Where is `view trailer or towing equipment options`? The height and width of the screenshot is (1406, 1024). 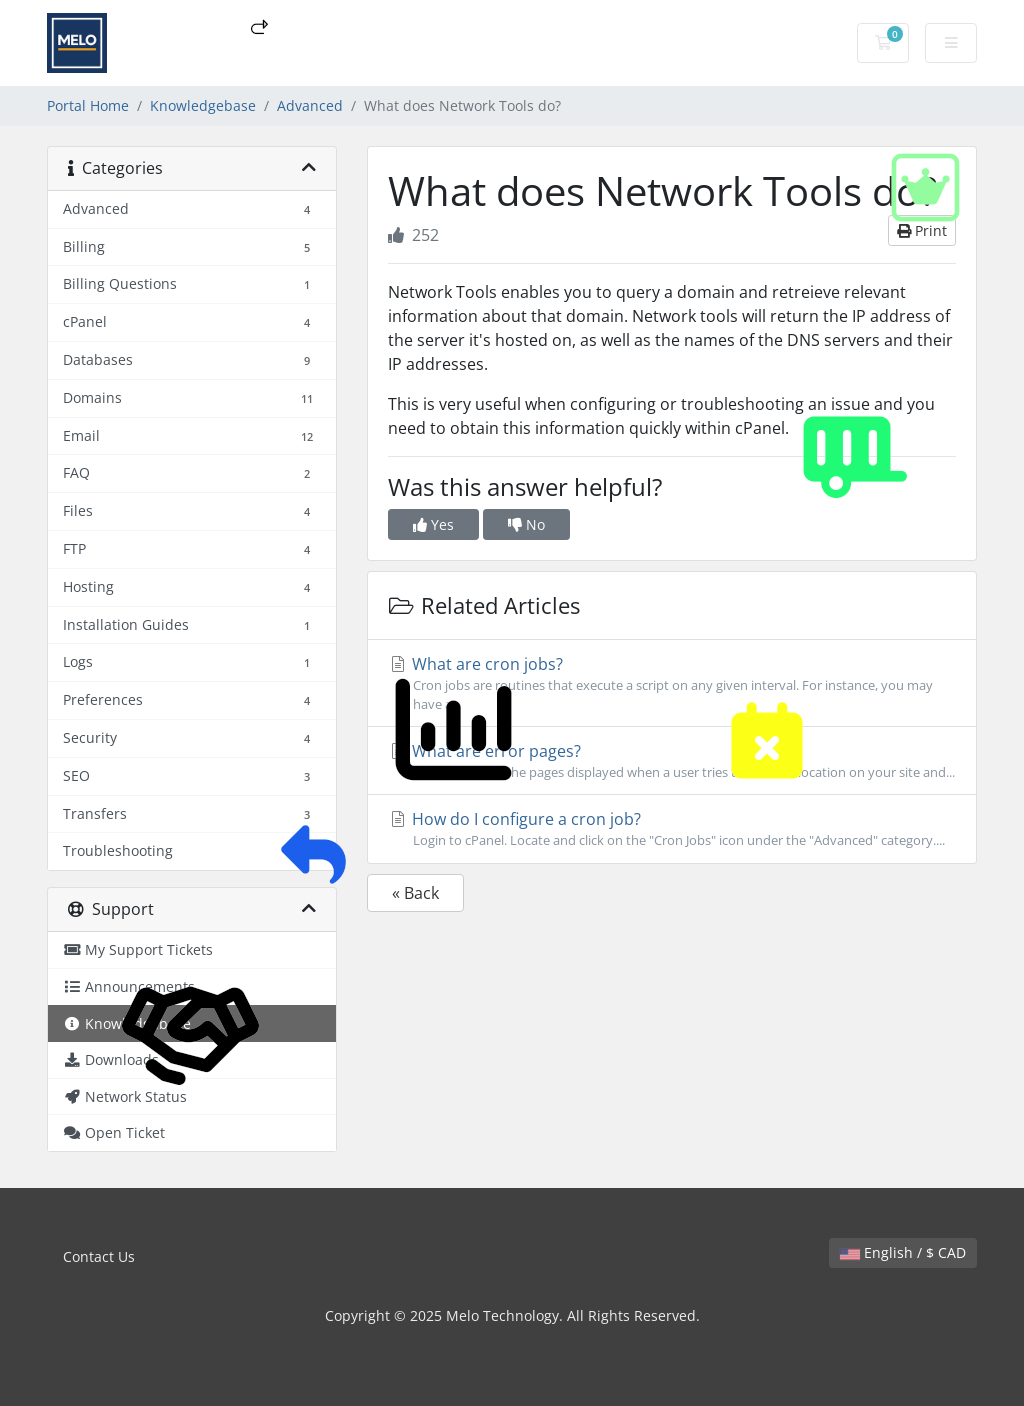
view trailer or towing equipment options is located at coordinates (852, 454).